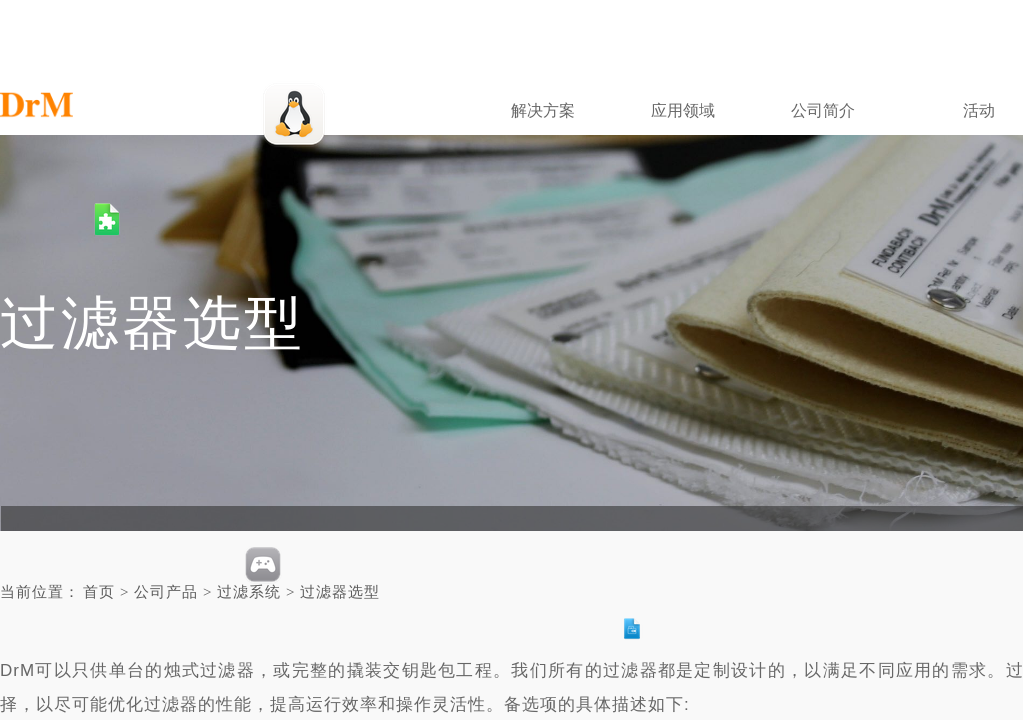 The width and height of the screenshot is (1023, 720). Describe the element at coordinates (294, 114) in the screenshot. I see `open linux system preferences` at that location.